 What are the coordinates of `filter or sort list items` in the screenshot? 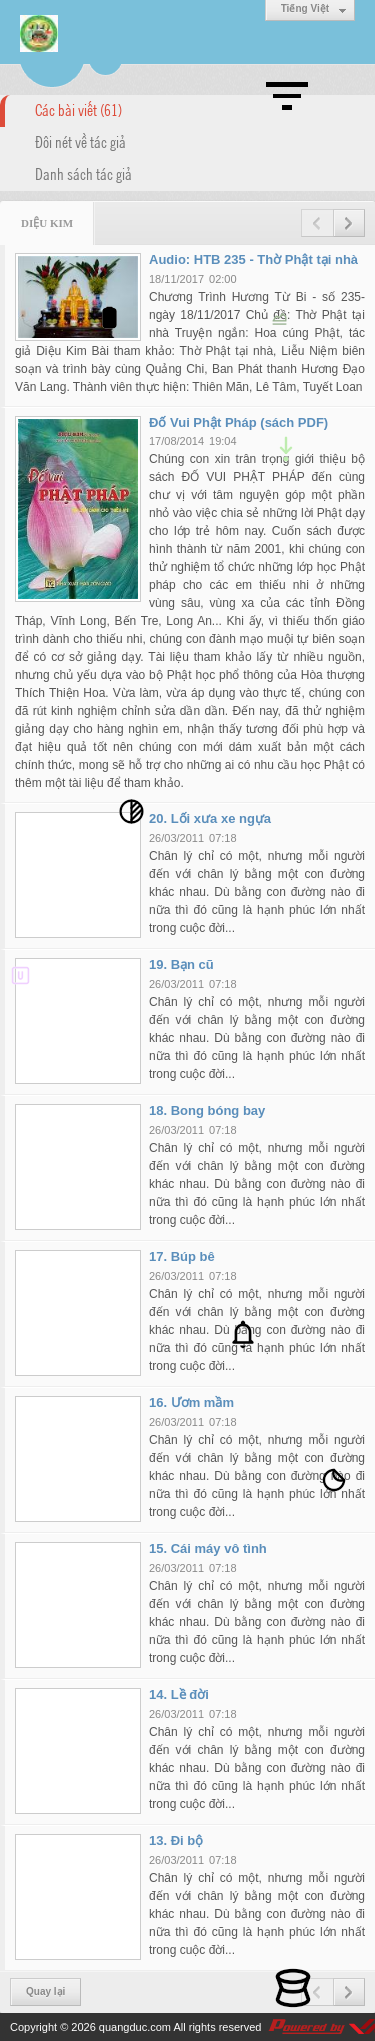 It's located at (287, 96).